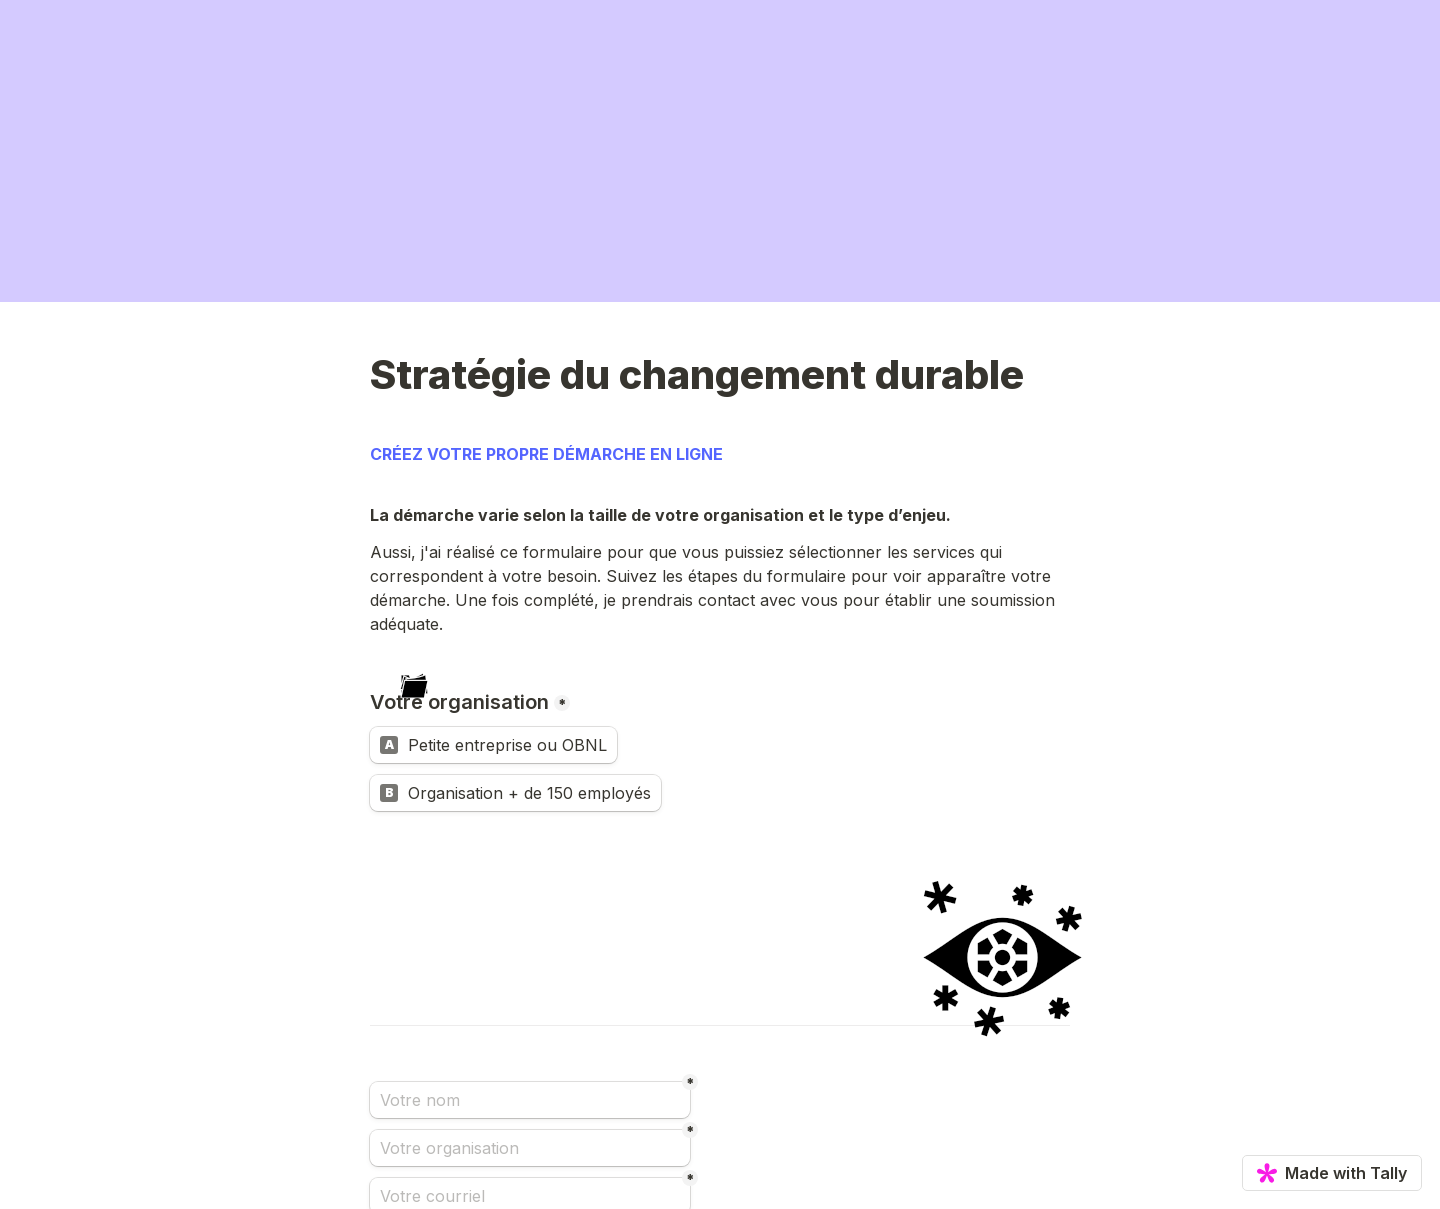  I want to click on folder containing multiple files or documents, so click(414, 686).